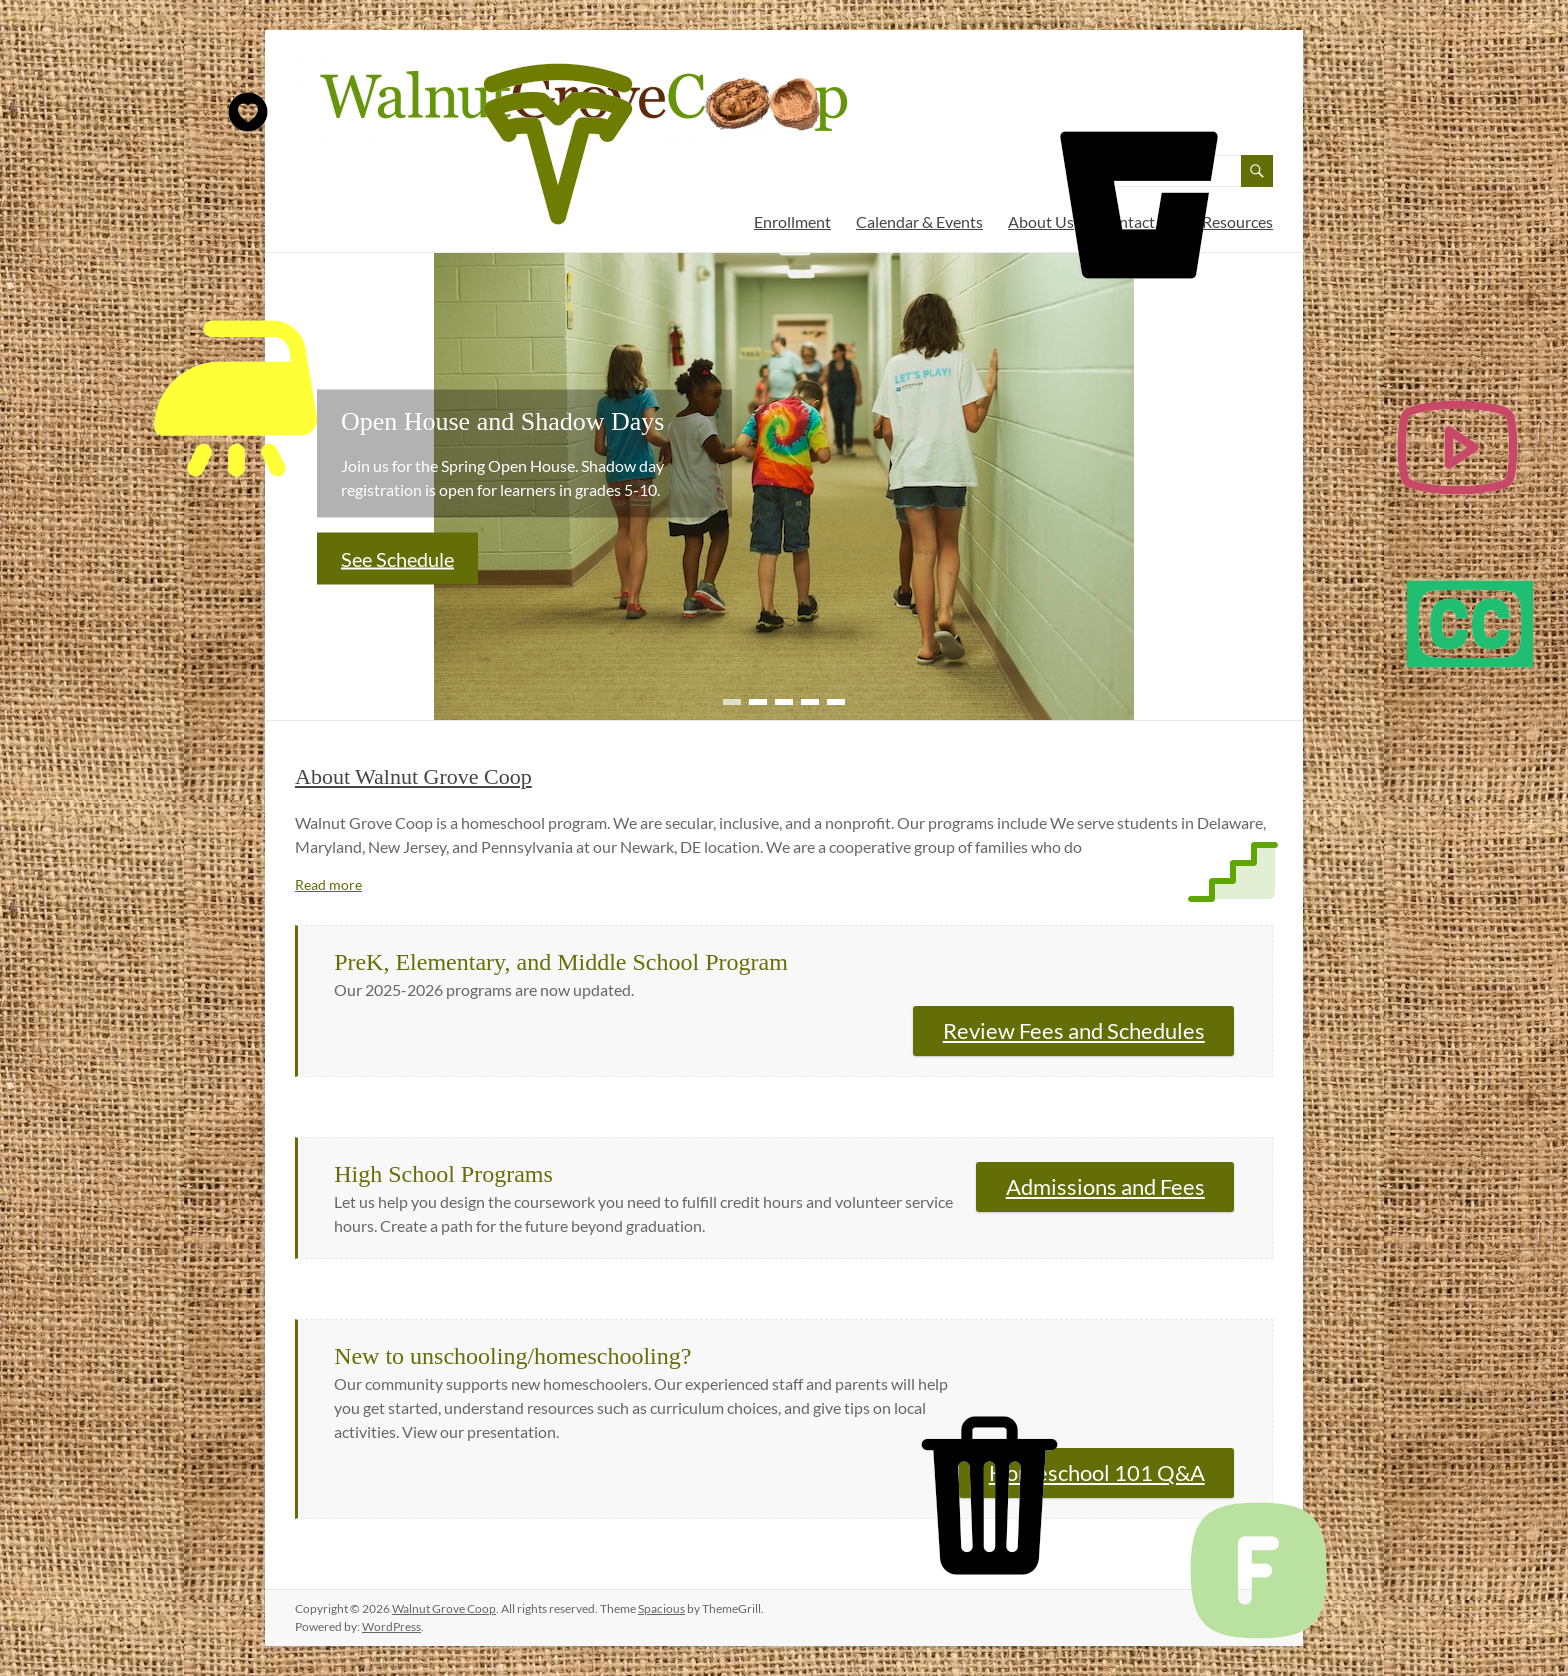 The width and height of the screenshot is (1568, 1676). Describe the element at coordinates (1233, 872) in the screenshot. I see `view step count or fitness progress` at that location.